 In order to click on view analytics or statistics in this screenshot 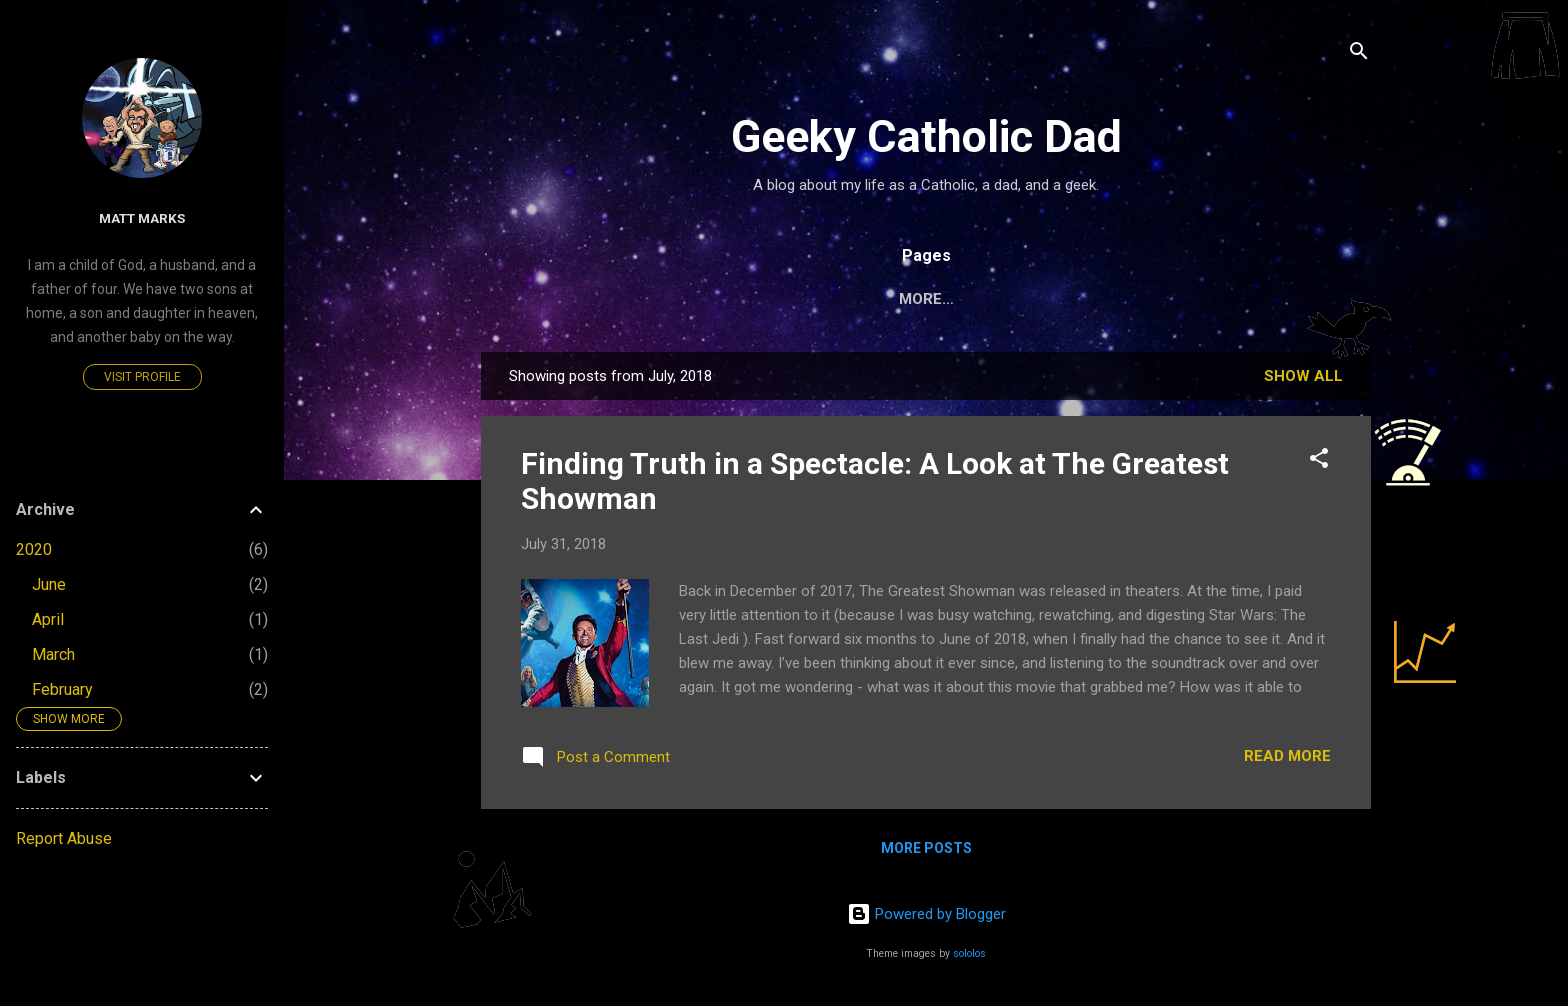, I will do `click(1425, 652)`.